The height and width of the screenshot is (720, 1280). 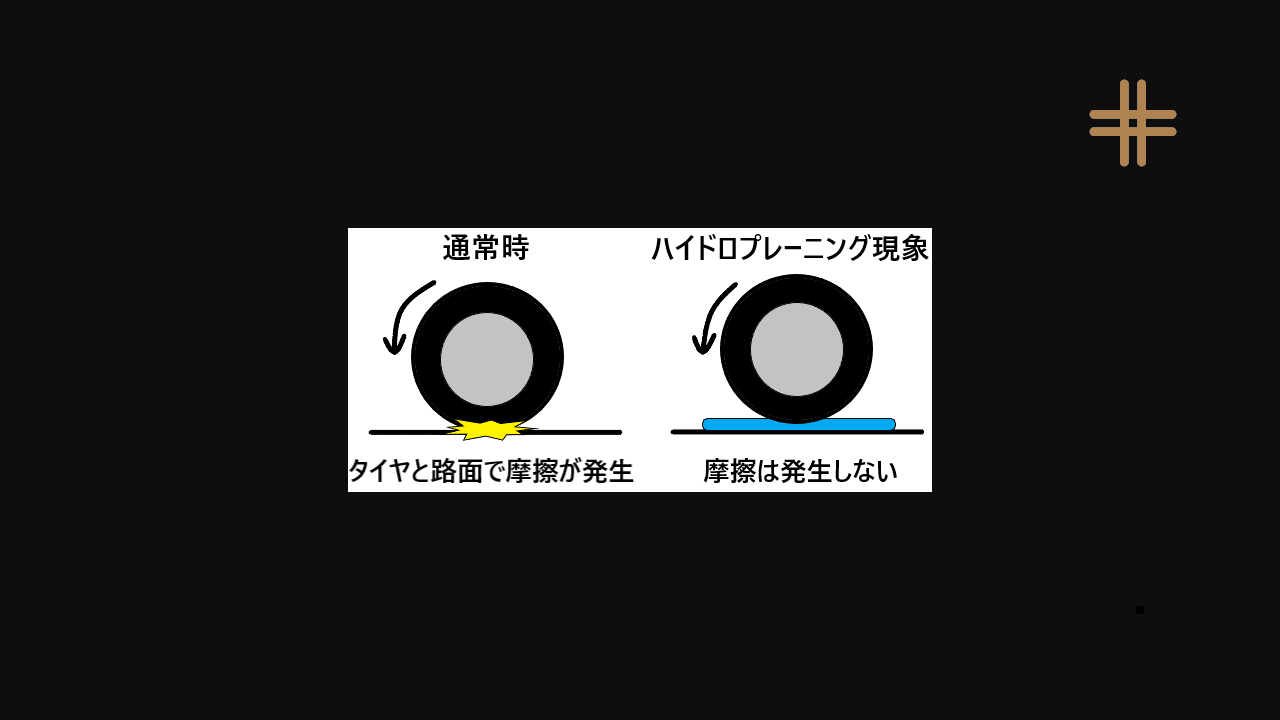 I want to click on apply golden ratio grid overlay, so click(x=1133, y=123).